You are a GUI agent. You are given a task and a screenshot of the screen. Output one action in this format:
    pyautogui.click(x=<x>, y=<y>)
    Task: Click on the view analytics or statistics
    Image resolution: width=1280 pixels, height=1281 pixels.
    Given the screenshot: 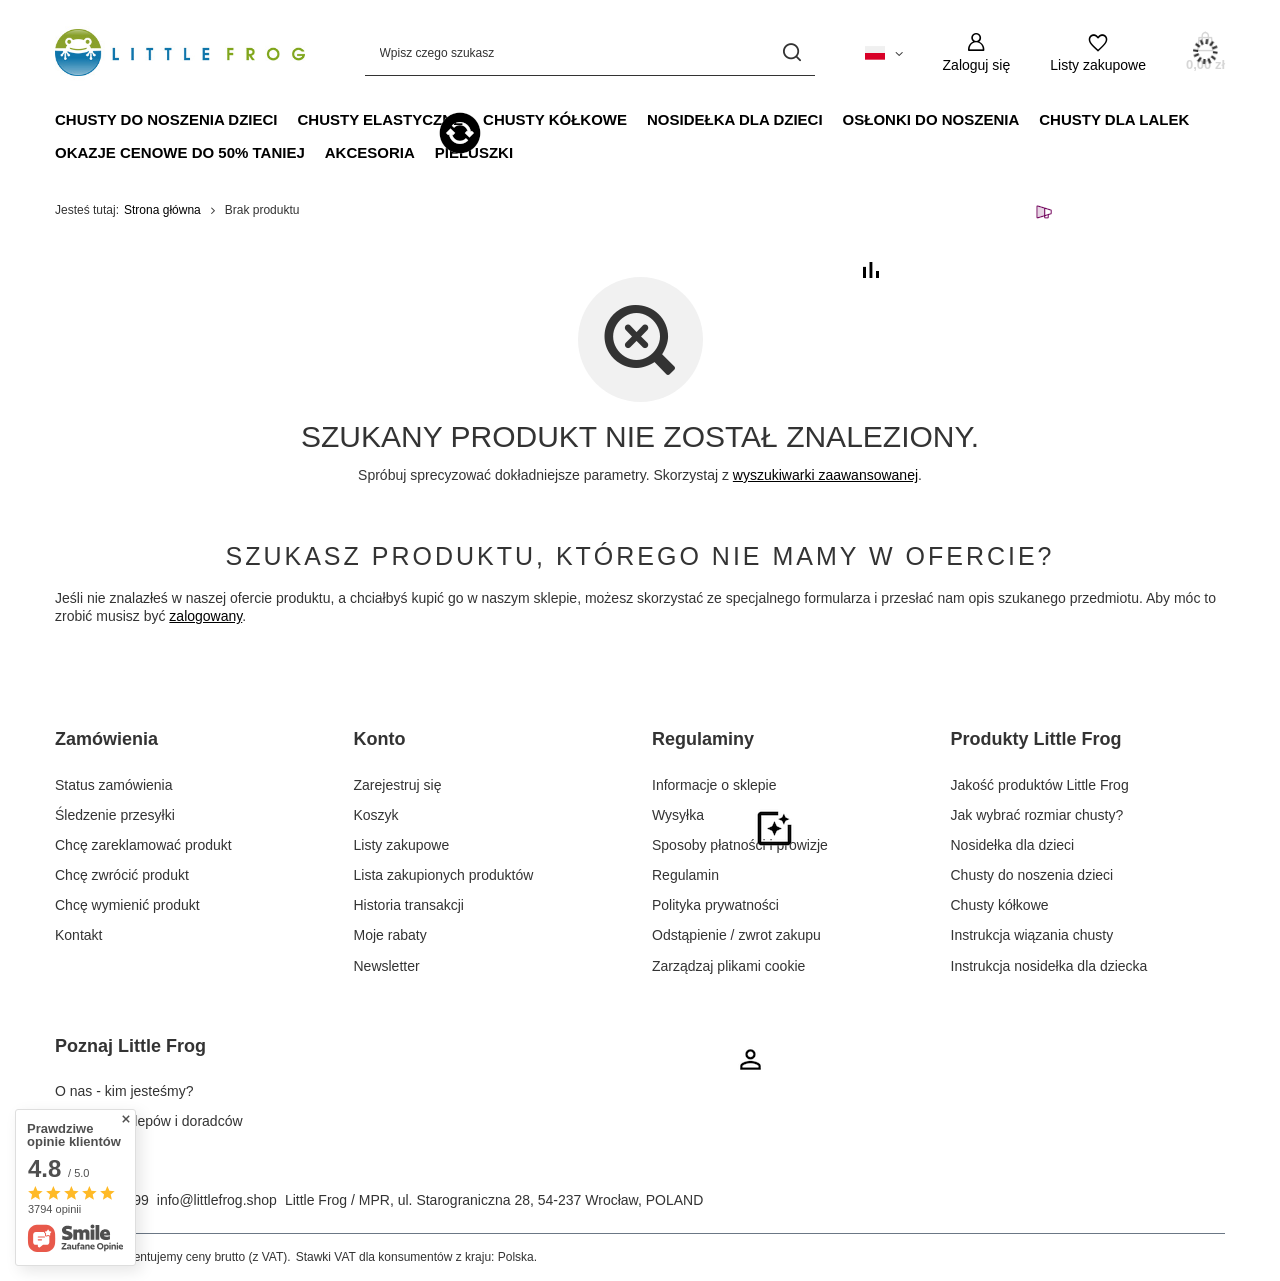 What is the action you would take?
    pyautogui.click(x=871, y=270)
    